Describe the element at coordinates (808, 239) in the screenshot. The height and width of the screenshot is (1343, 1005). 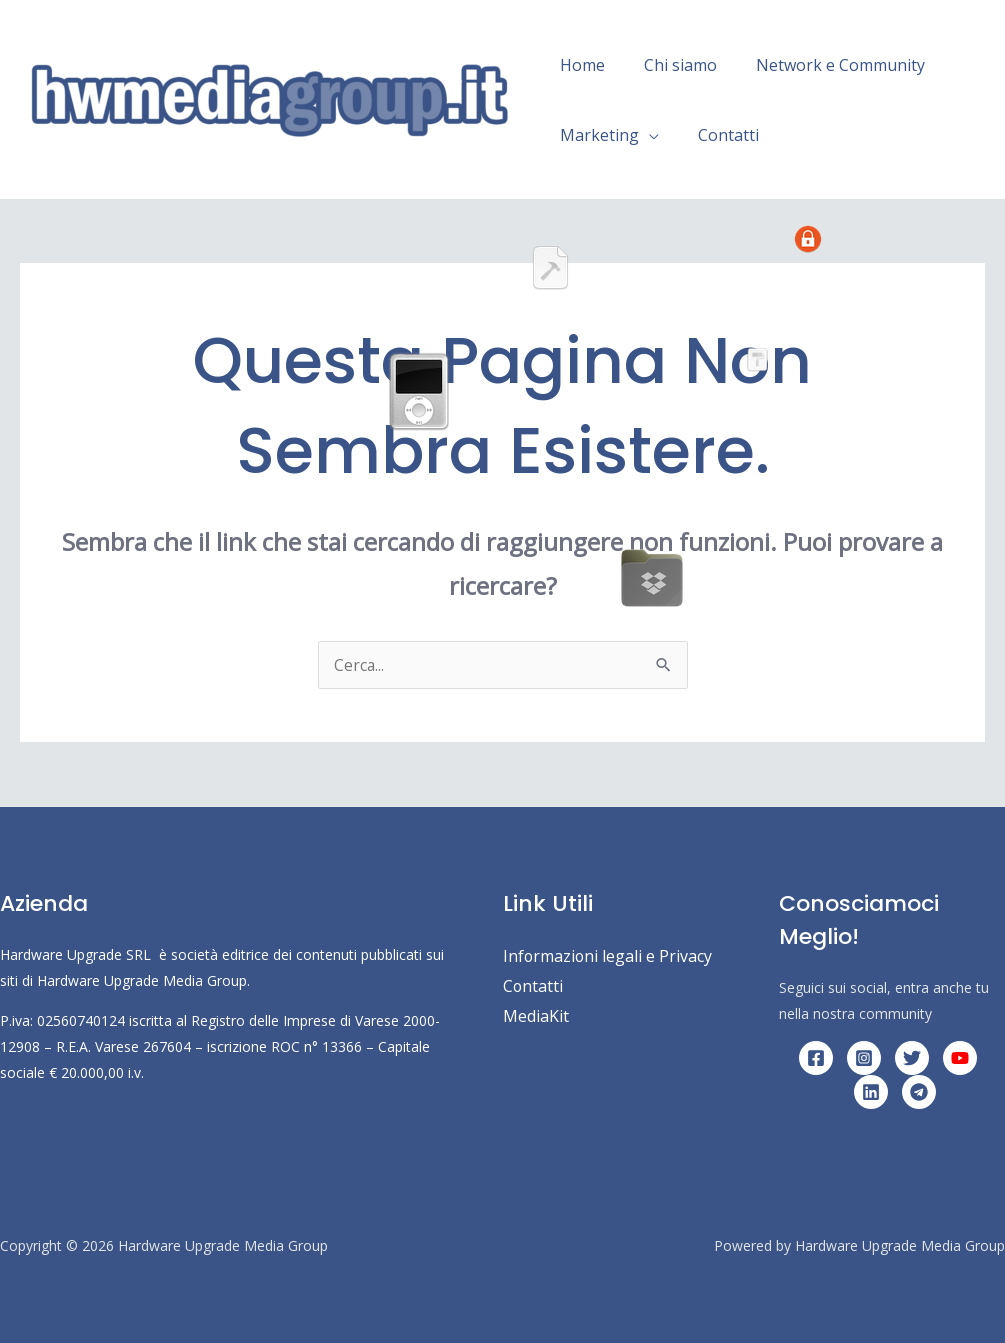
I see `access screen lock or security settings` at that location.